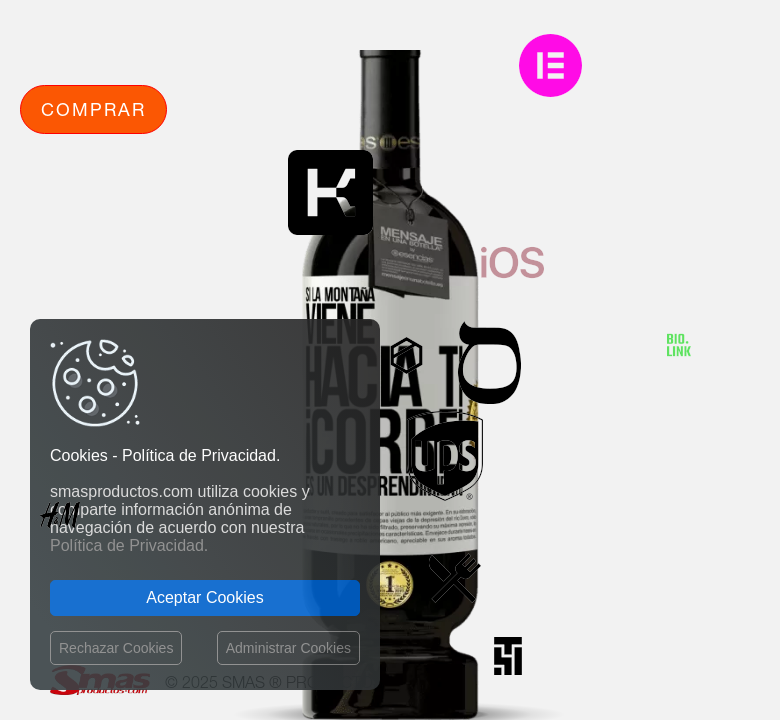 This screenshot has height=720, width=780. What do you see at coordinates (679, 345) in the screenshot?
I see `link to biolink profile` at bounding box center [679, 345].